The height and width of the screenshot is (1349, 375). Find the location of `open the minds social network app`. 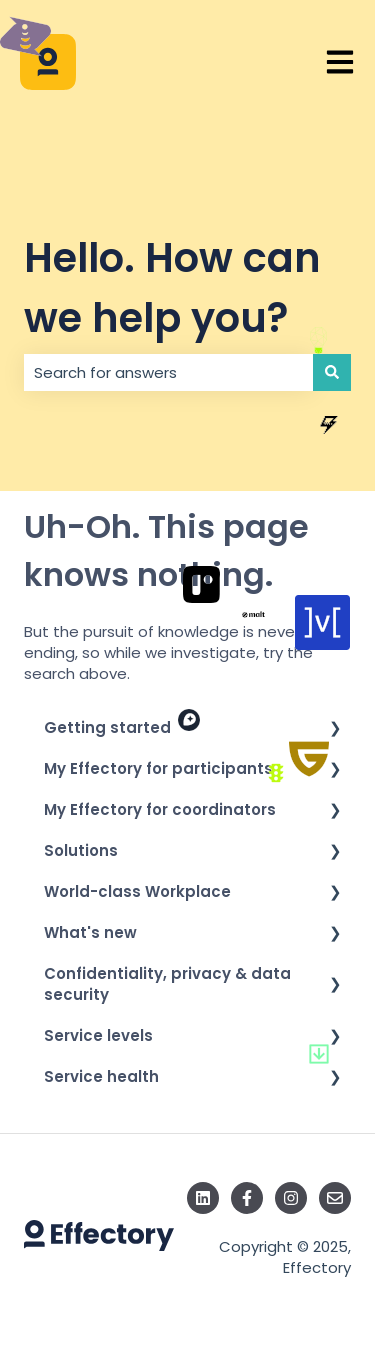

open the minds social network app is located at coordinates (318, 340).